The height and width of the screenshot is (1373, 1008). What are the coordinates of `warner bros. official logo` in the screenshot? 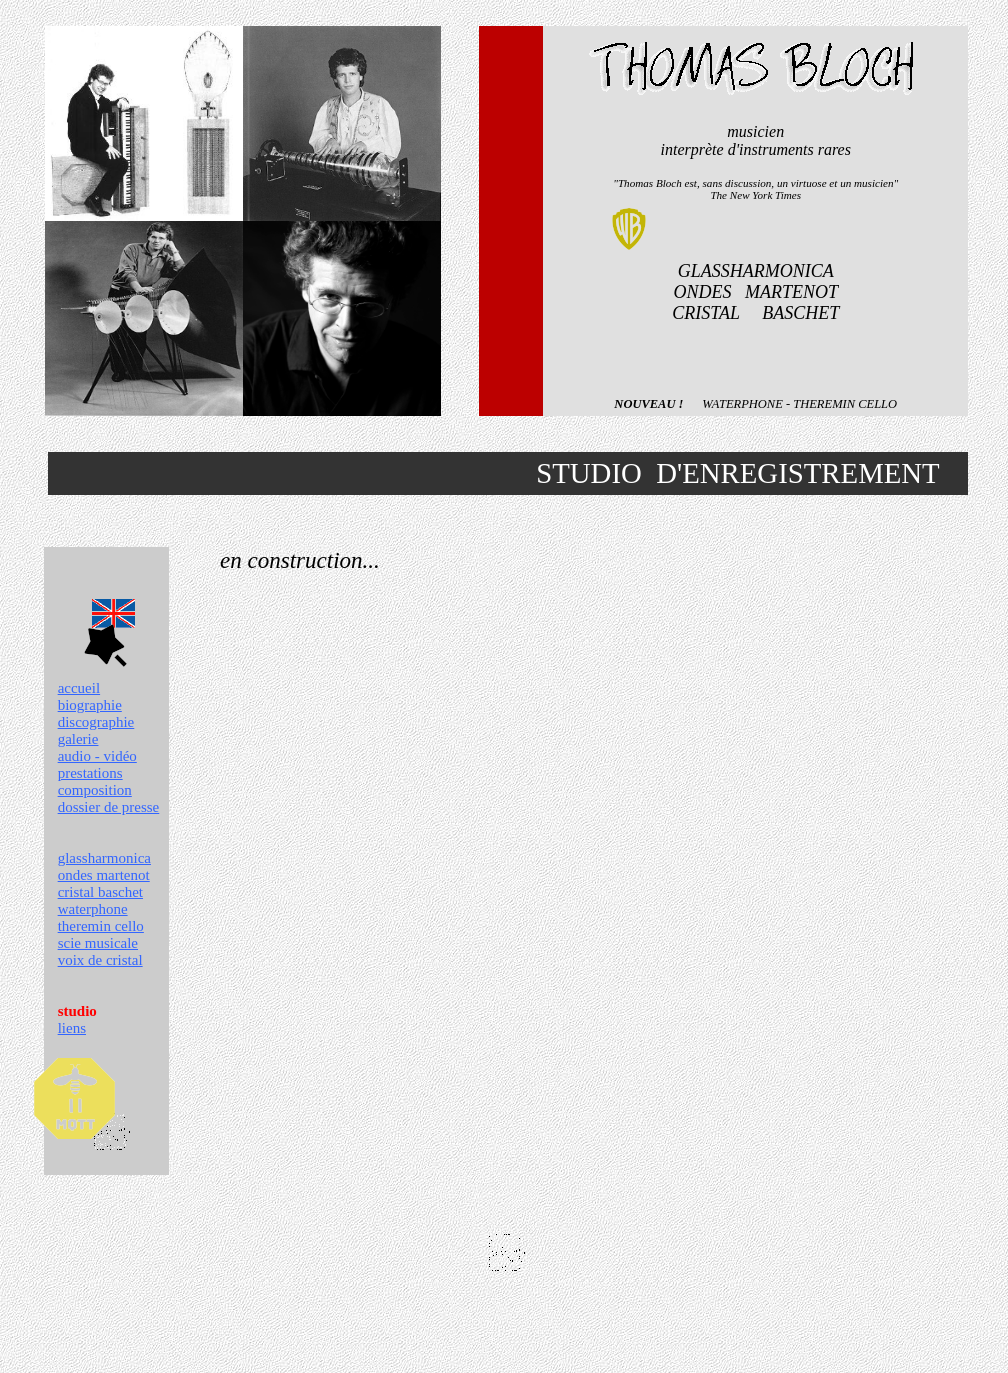 It's located at (629, 229).